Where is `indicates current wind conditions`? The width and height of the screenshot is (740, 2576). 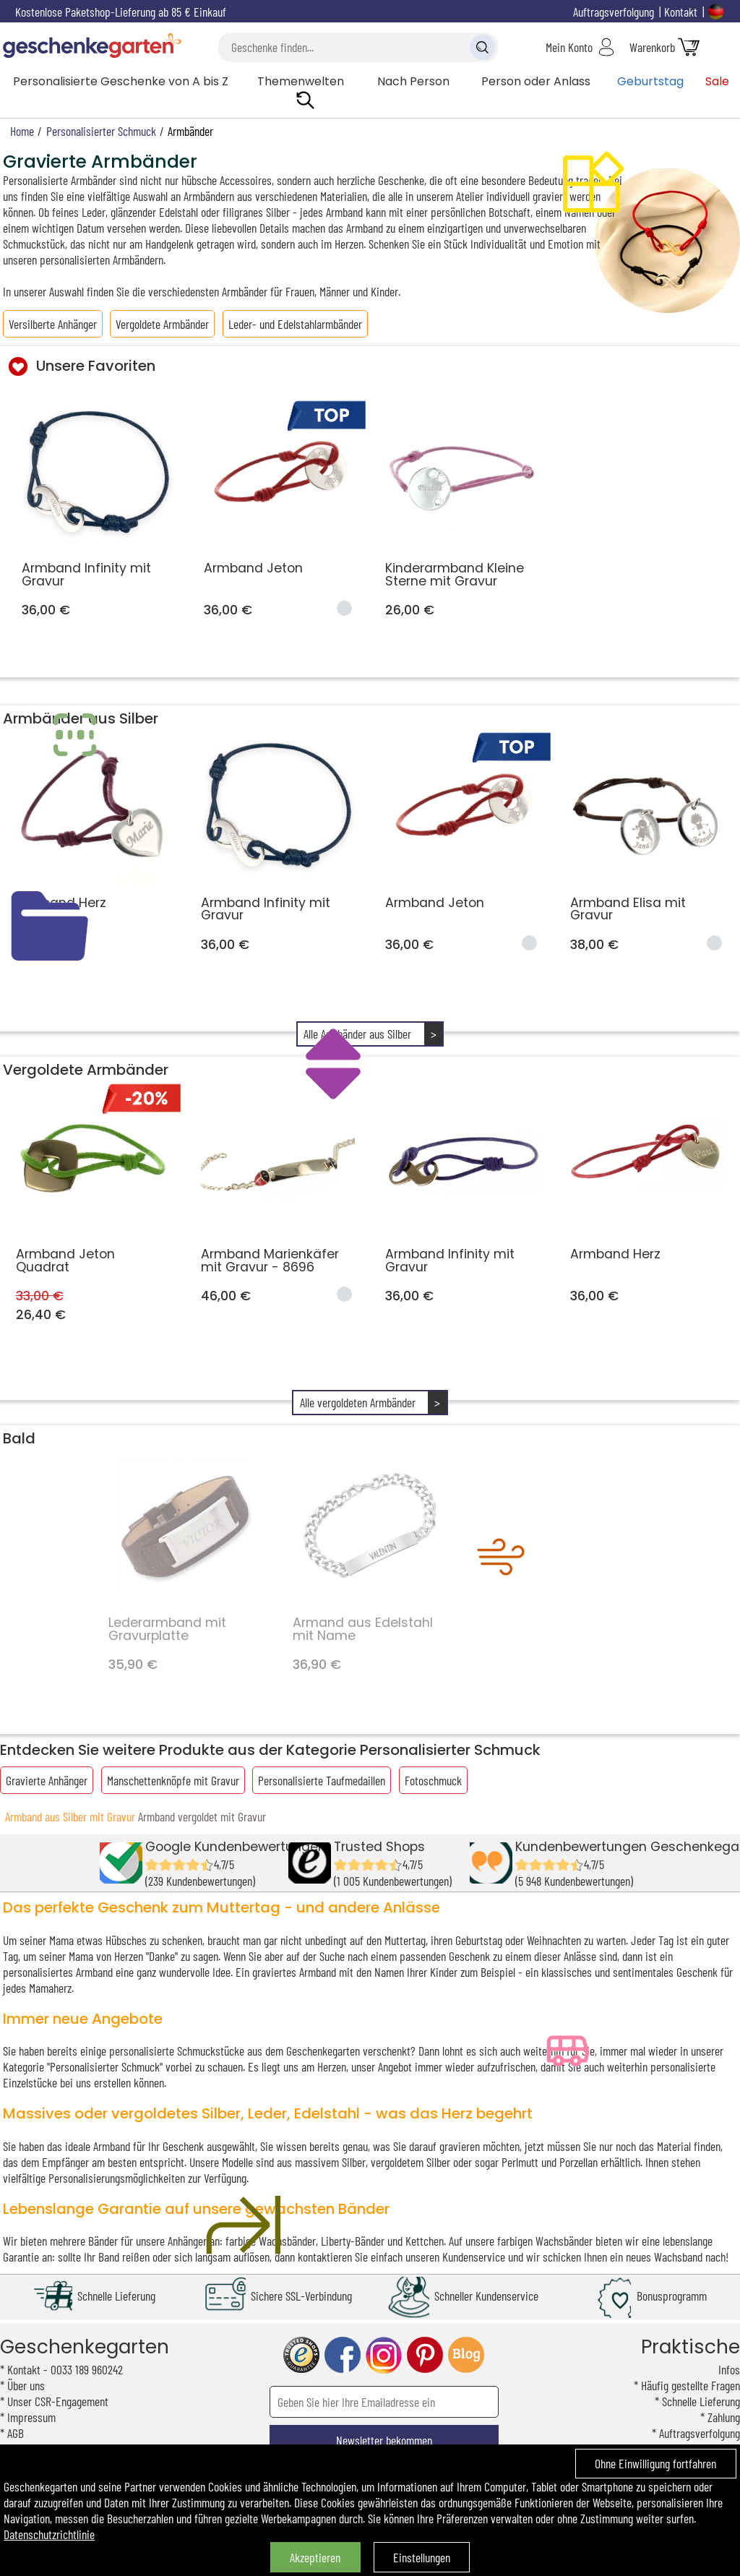 indicates current wind conditions is located at coordinates (501, 1557).